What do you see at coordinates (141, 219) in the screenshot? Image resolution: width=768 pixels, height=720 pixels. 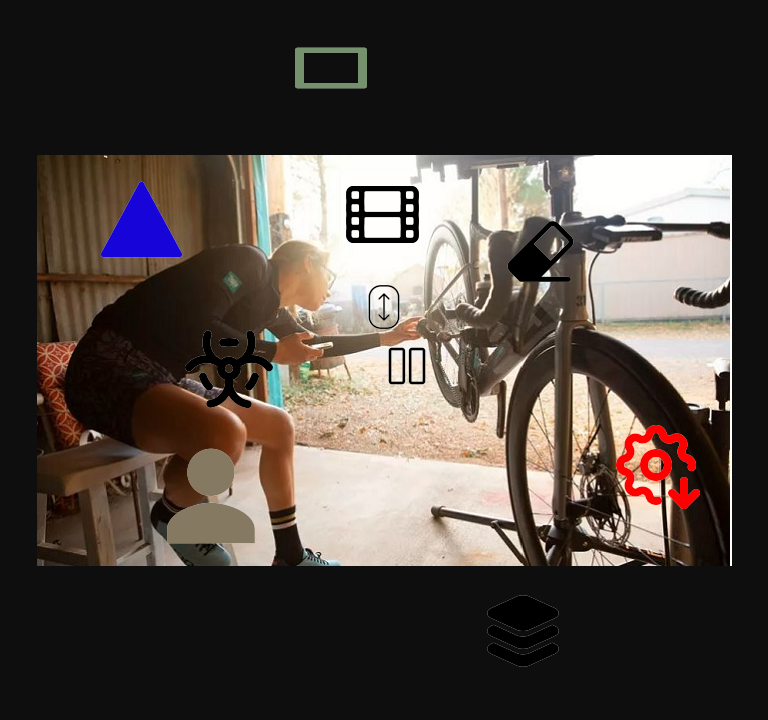 I see `indicates a warning or alert status` at bounding box center [141, 219].